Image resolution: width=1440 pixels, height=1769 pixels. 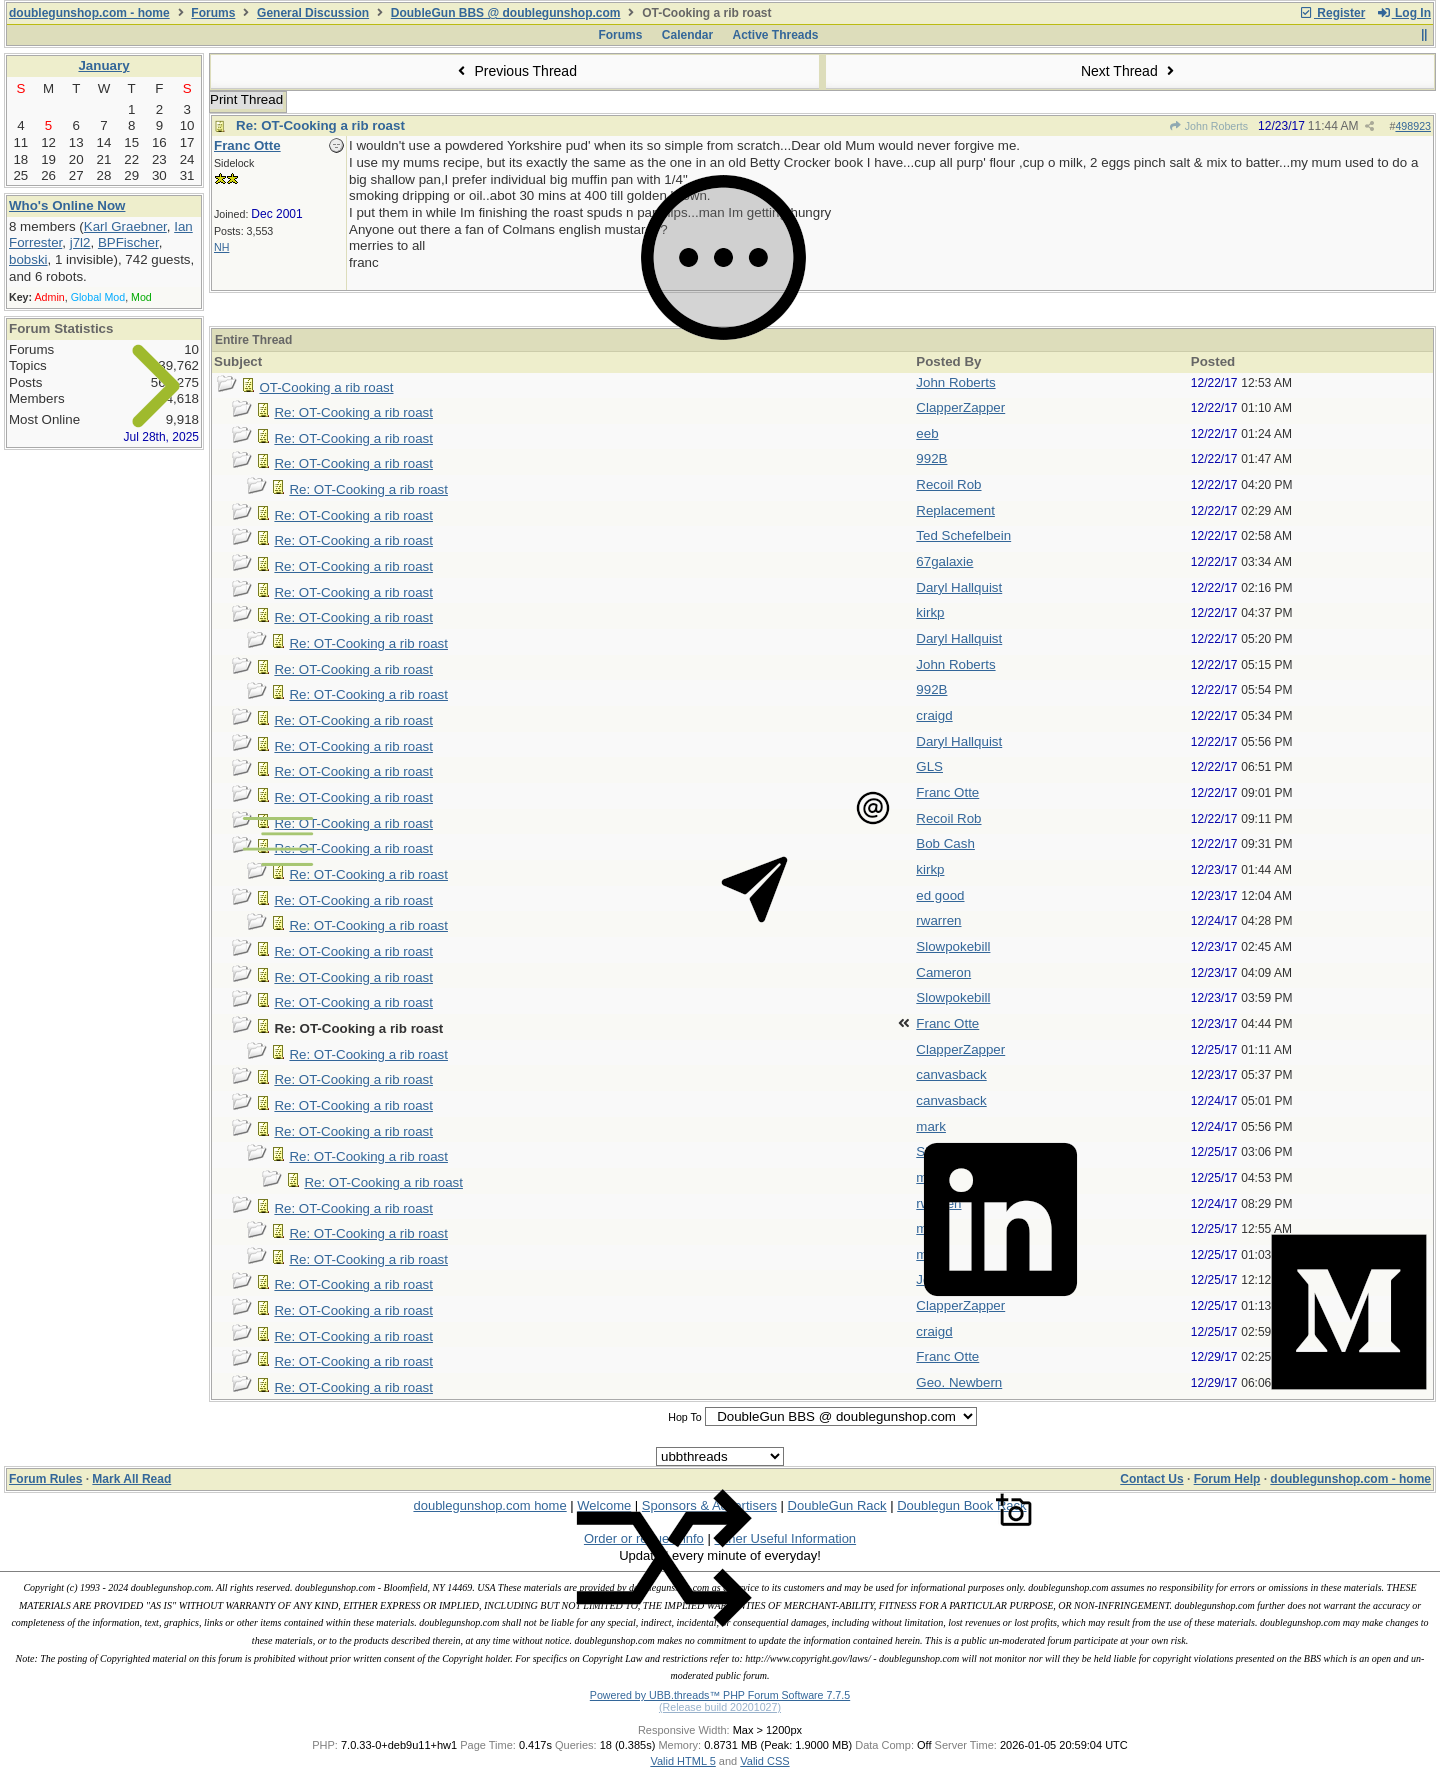 What do you see at coordinates (723, 257) in the screenshot?
I see `open more options menu` at bounding box center [723, 257].